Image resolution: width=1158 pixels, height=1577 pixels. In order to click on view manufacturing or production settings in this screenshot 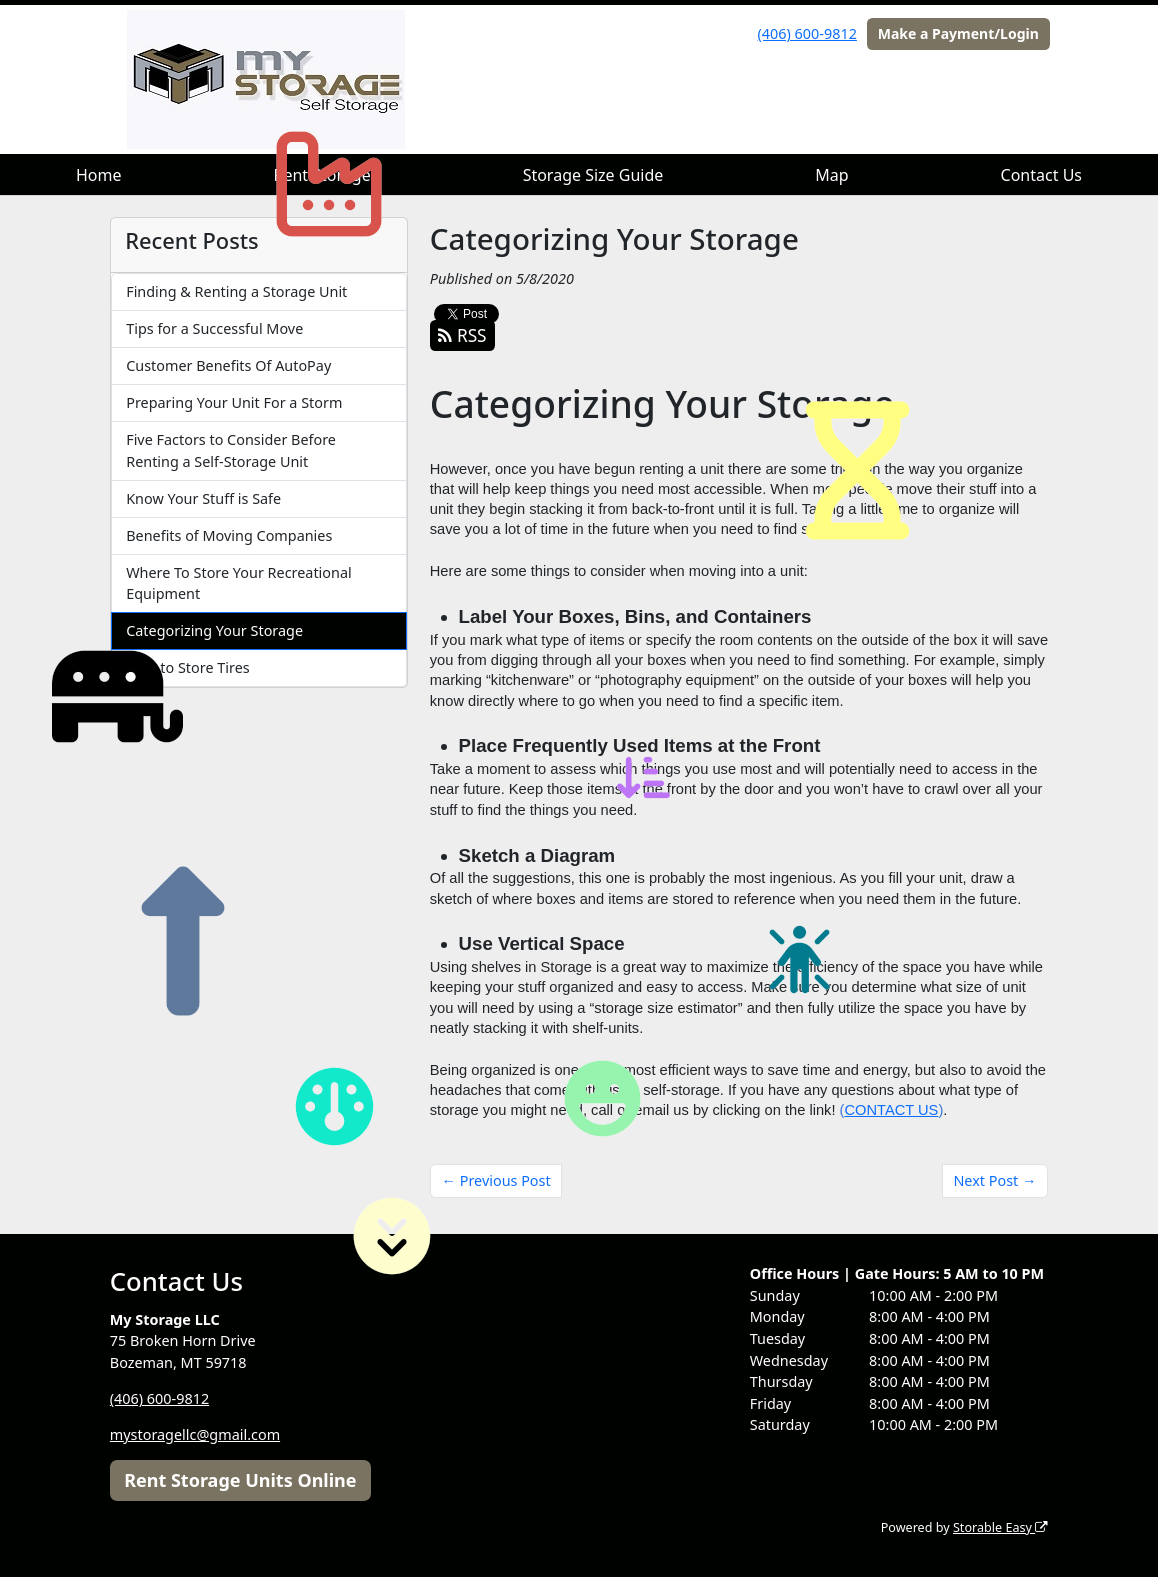, I will do `click(329, 184)`.